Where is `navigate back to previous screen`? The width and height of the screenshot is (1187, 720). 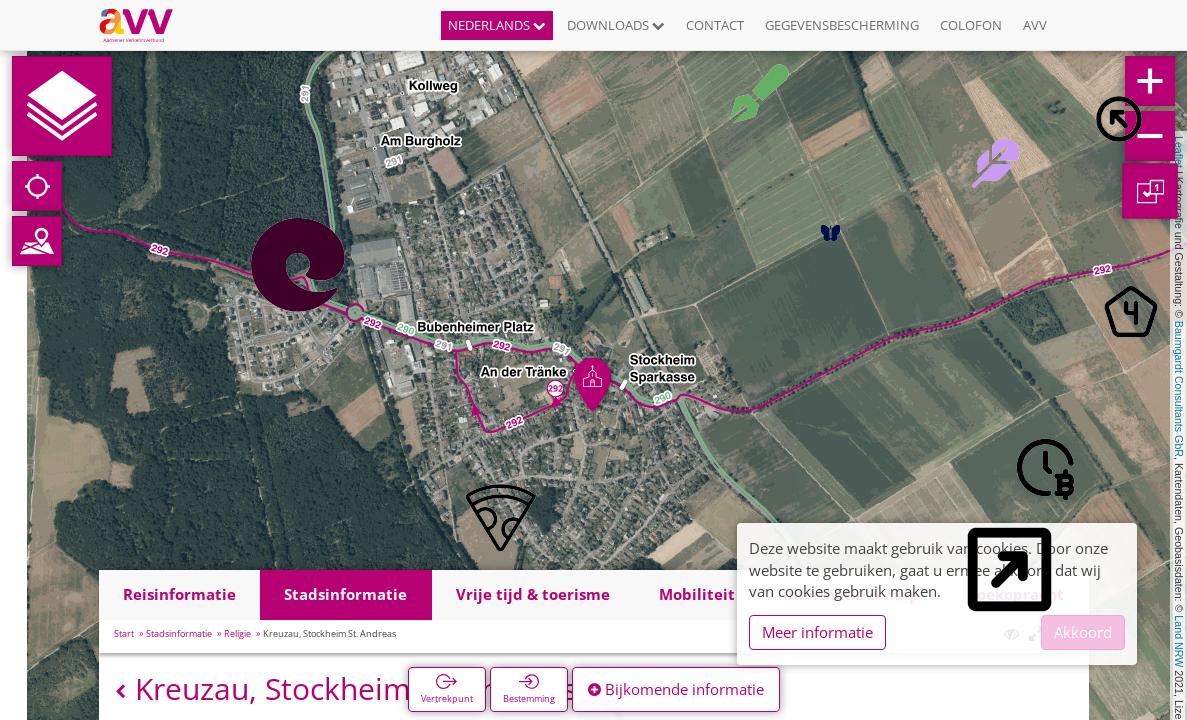 navigate back to previous screen is located at coordinates (1119, 119).